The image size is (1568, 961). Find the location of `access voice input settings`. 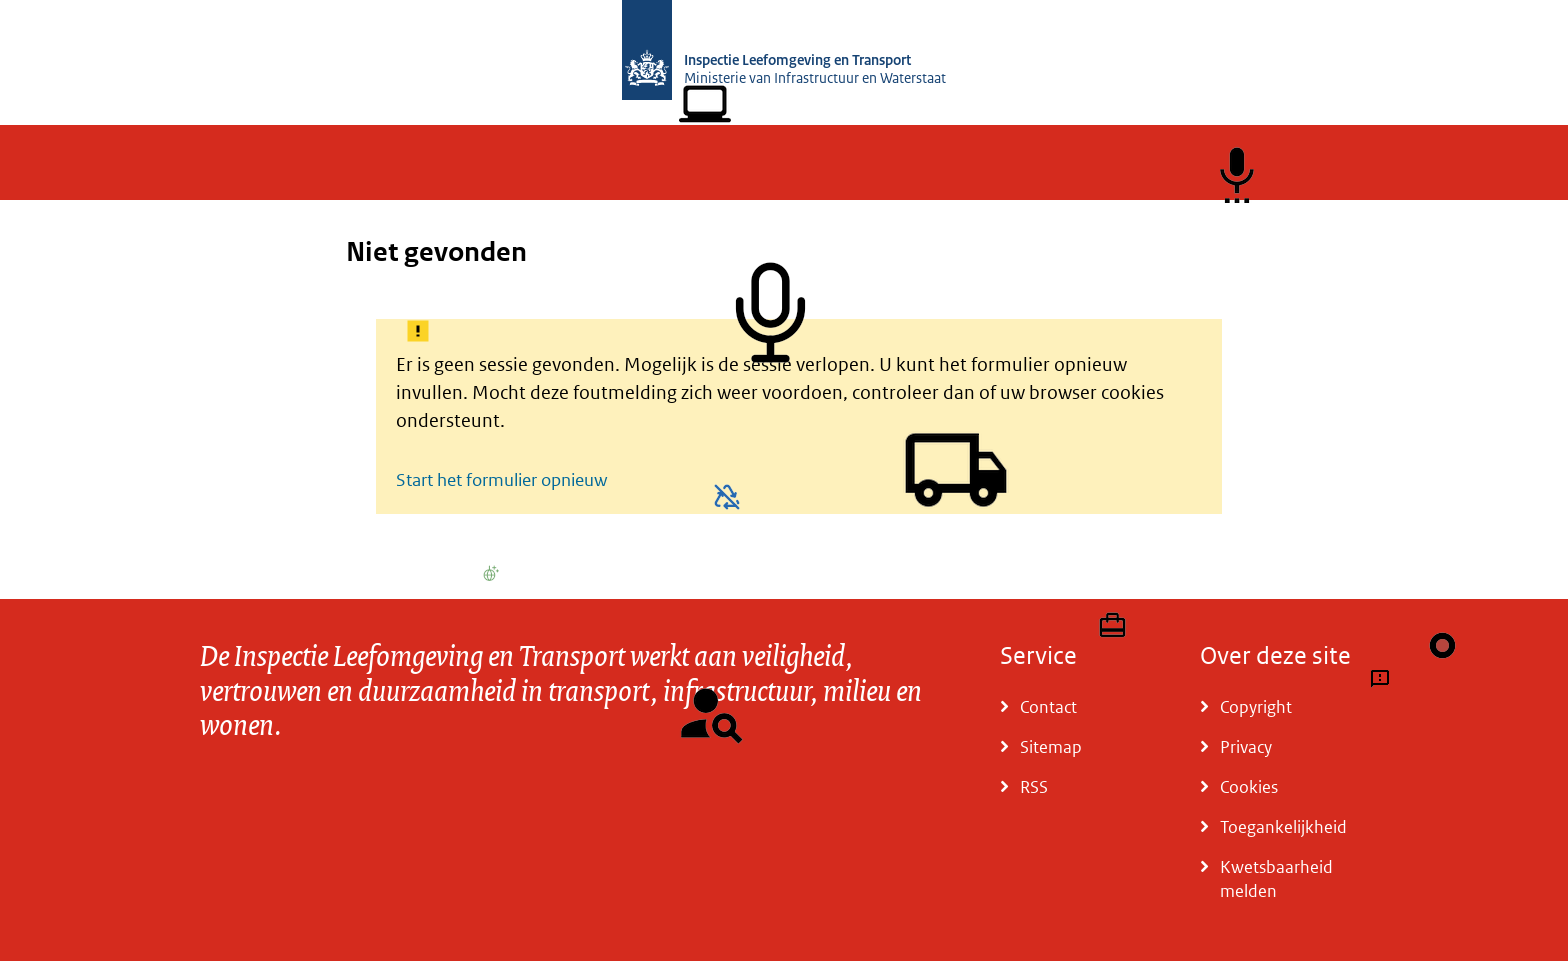

access voice input settings is located at coordinates (1237, 174).